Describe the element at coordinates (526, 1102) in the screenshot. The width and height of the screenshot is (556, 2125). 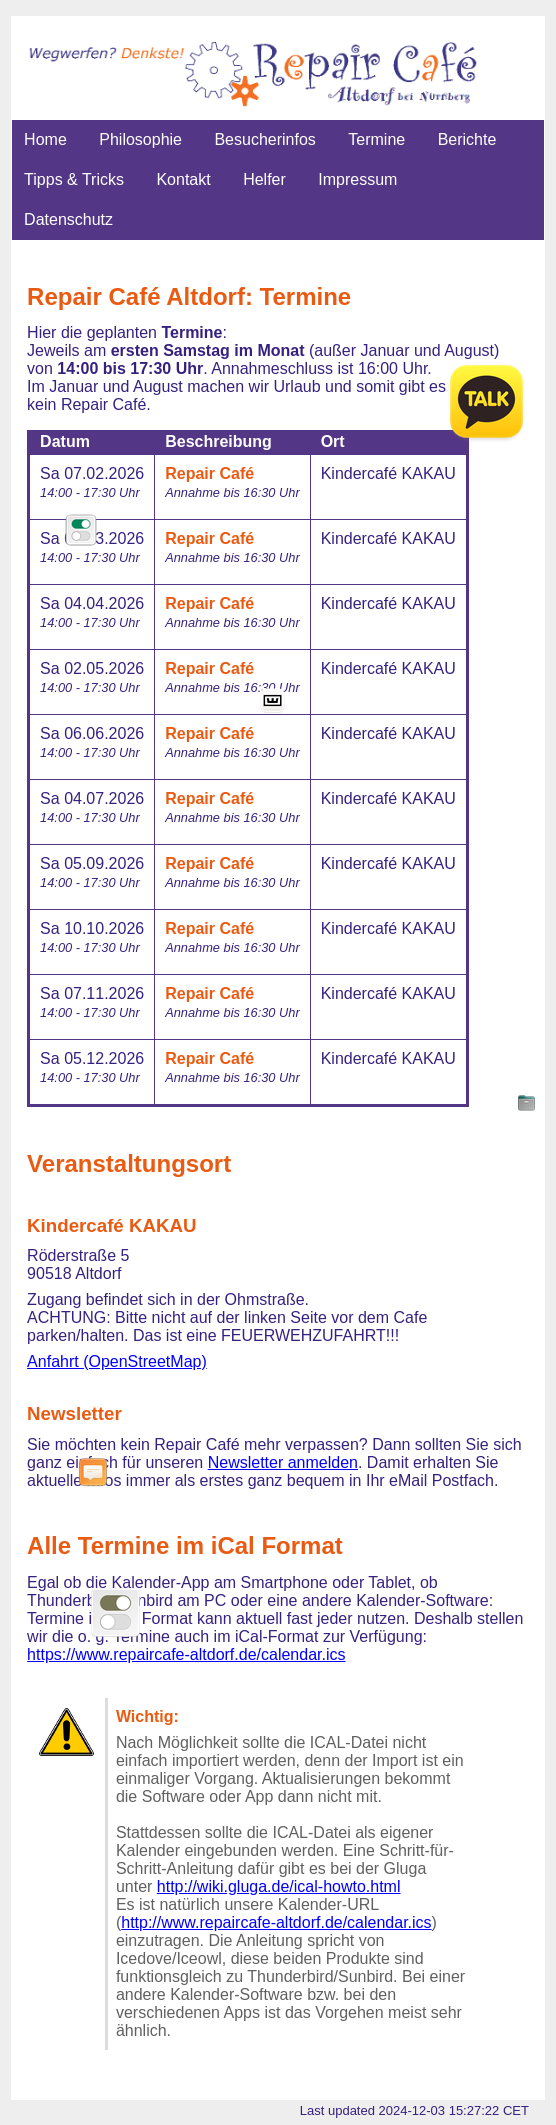
I see `open the file manager application` at that location.